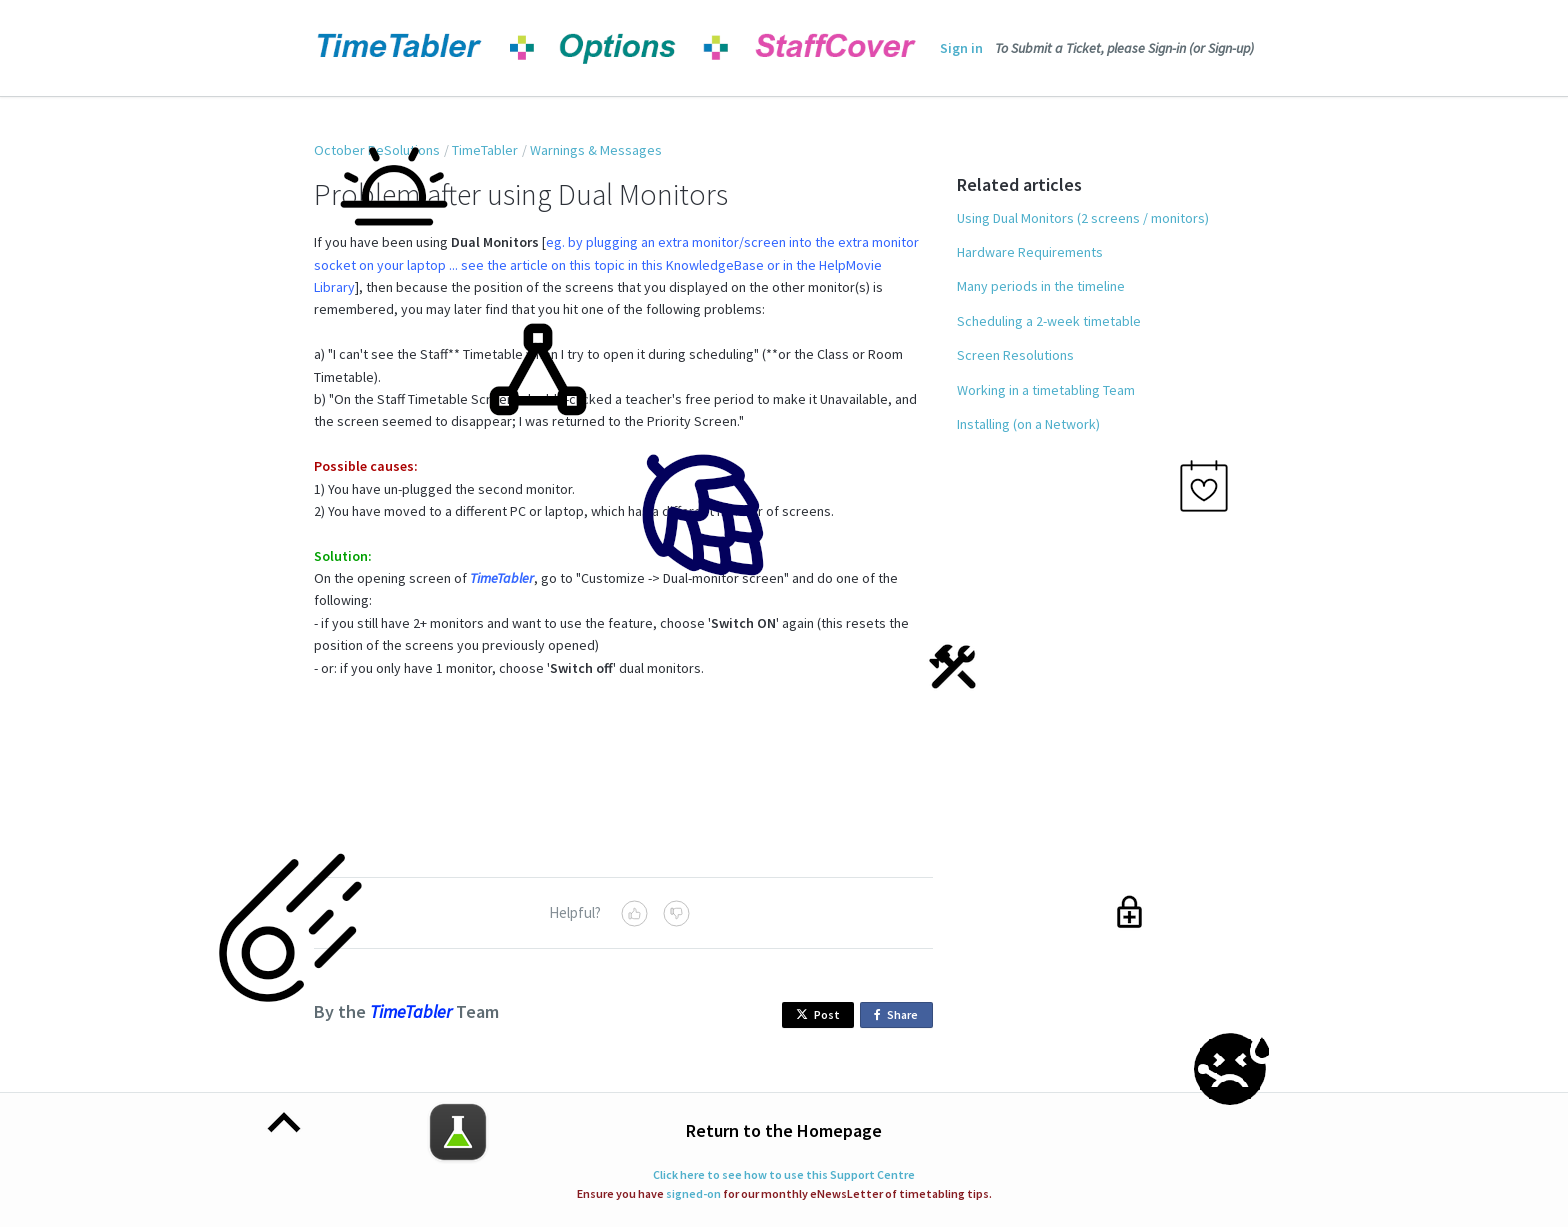 The width and height of the screenshot is (1568, 1227). What do you see at coordinates (284, 1123) in the screenshot?
I see `collapse an expanded section or menu` at bounding box center [284, 1123].